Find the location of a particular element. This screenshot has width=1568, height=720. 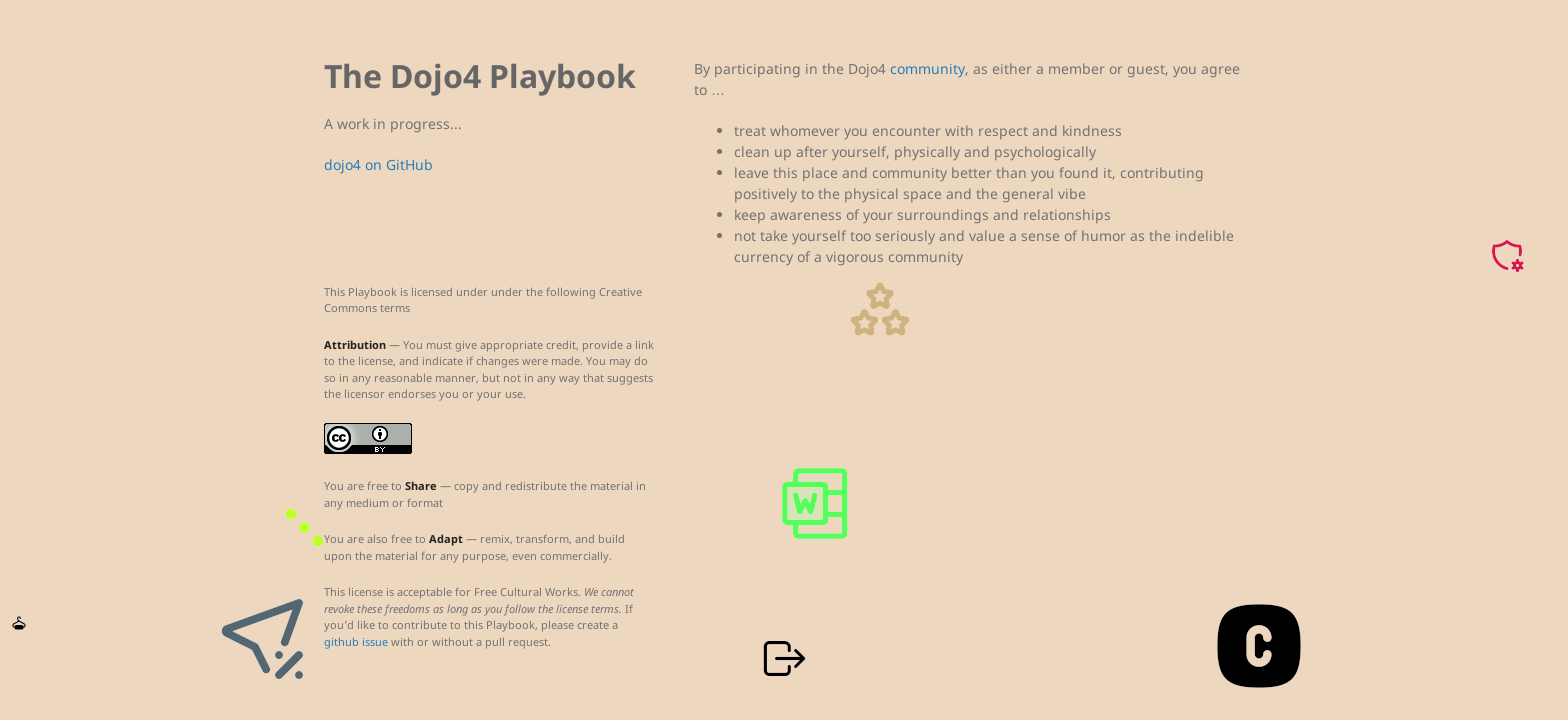

indicates a copyright symbol or content ownership is located at coordinates (1259, 646).